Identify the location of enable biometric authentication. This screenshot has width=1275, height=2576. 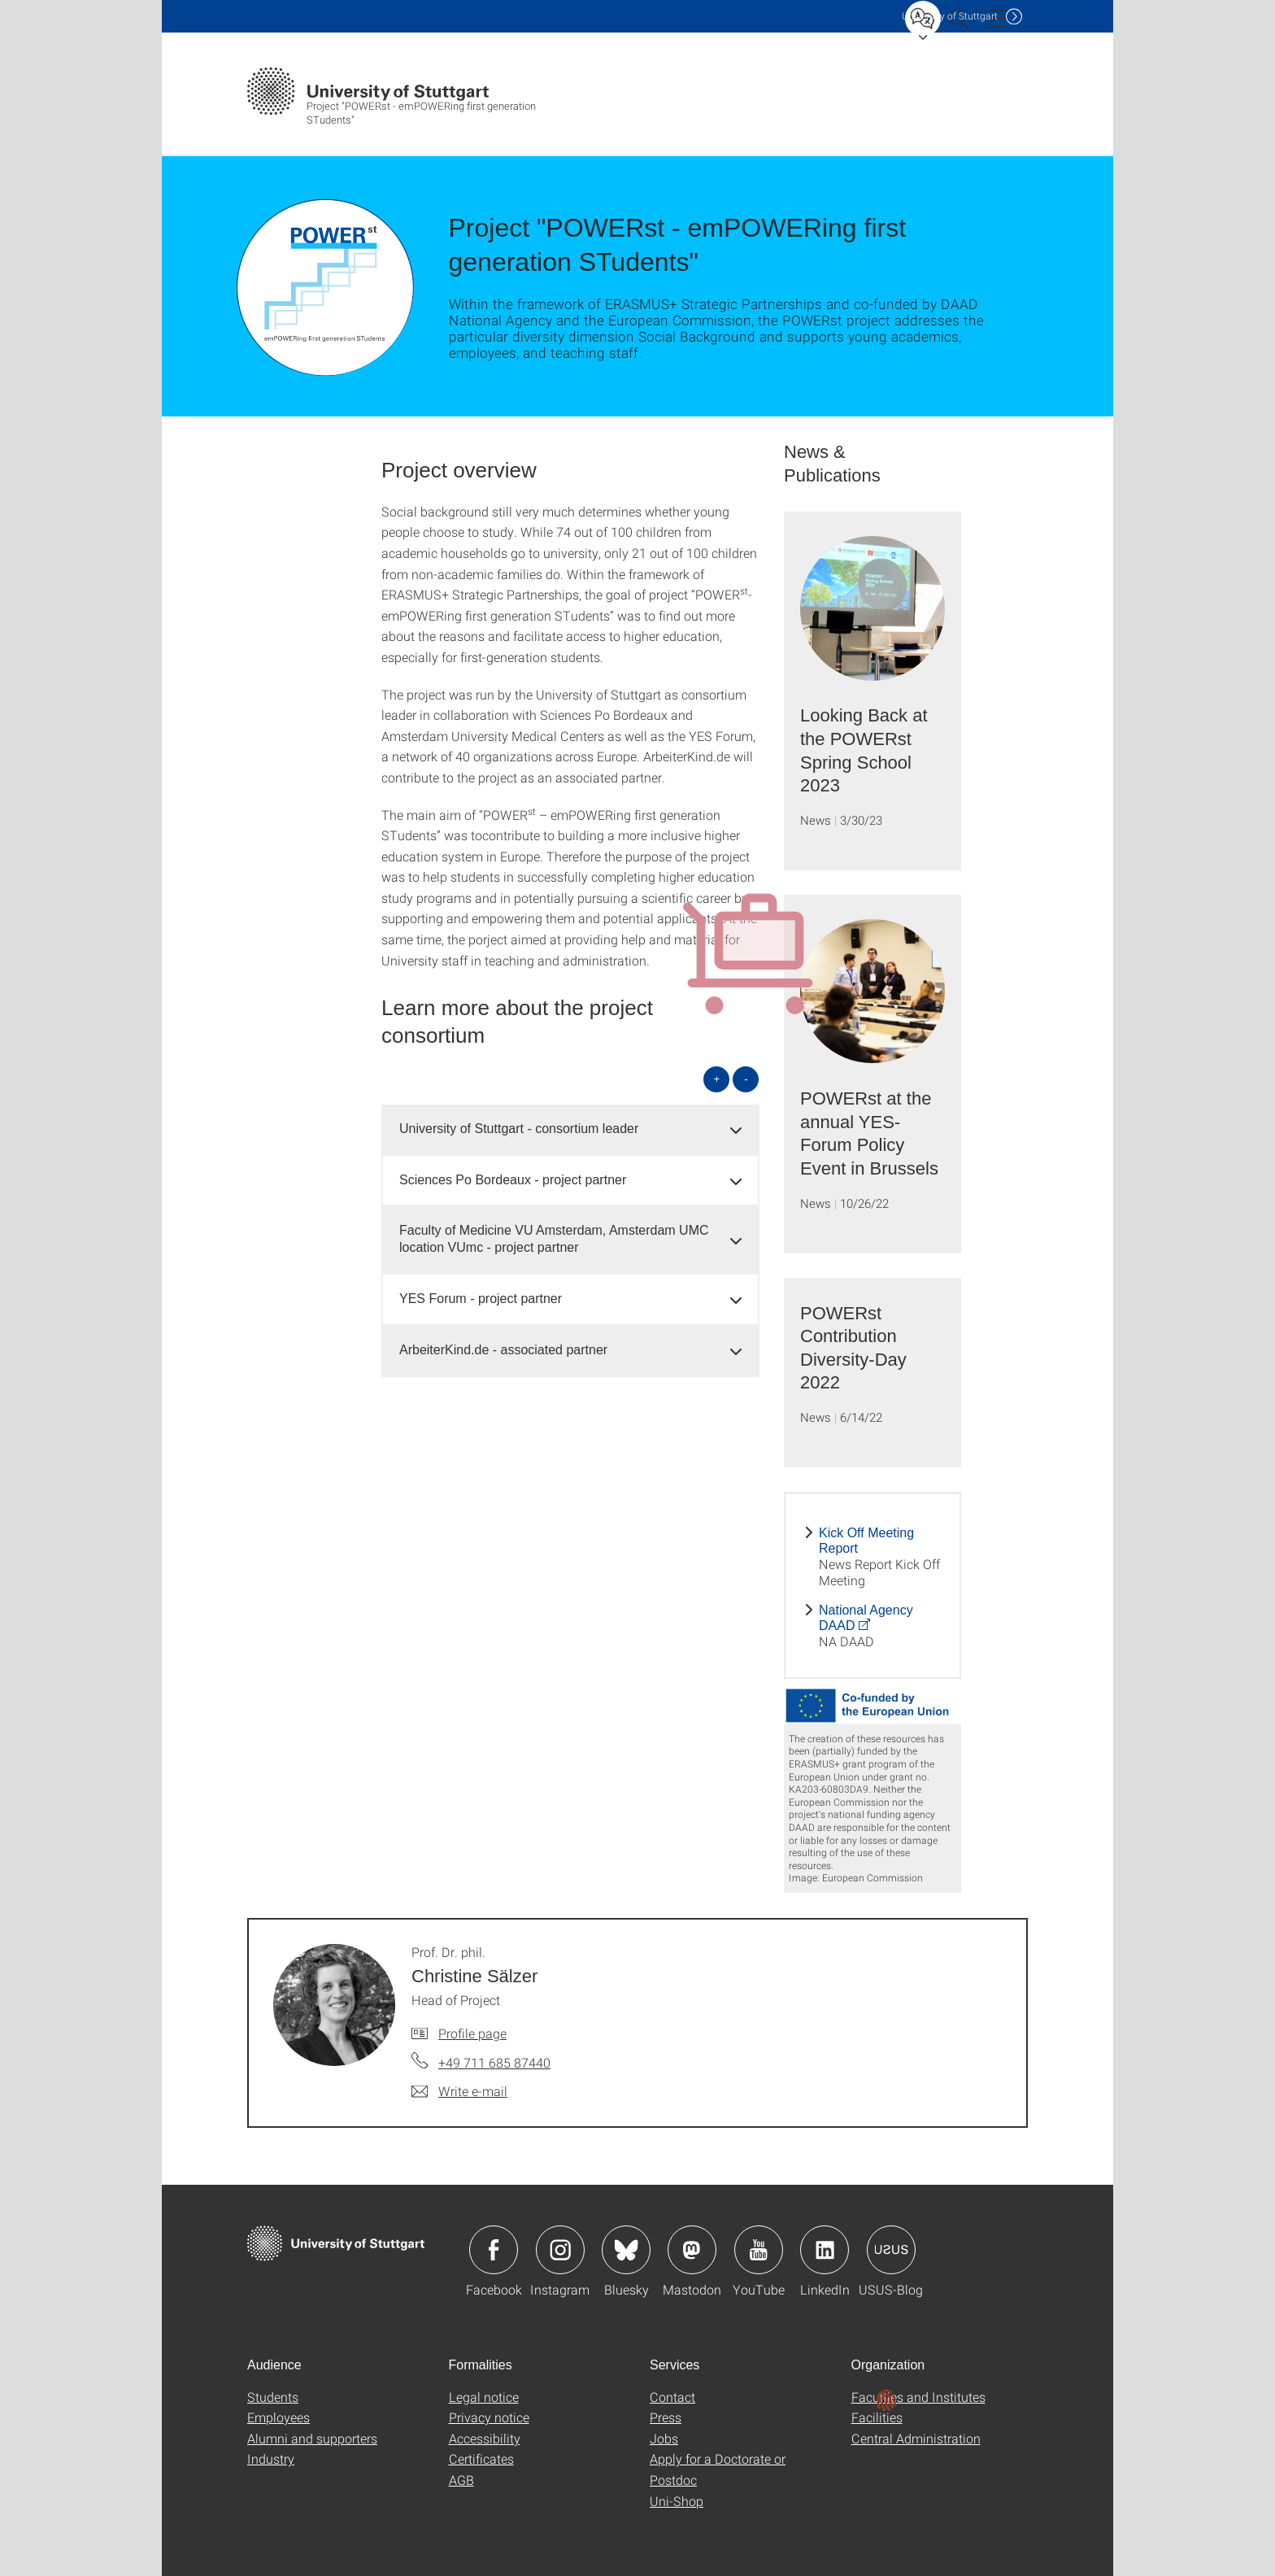
(886, 2400).